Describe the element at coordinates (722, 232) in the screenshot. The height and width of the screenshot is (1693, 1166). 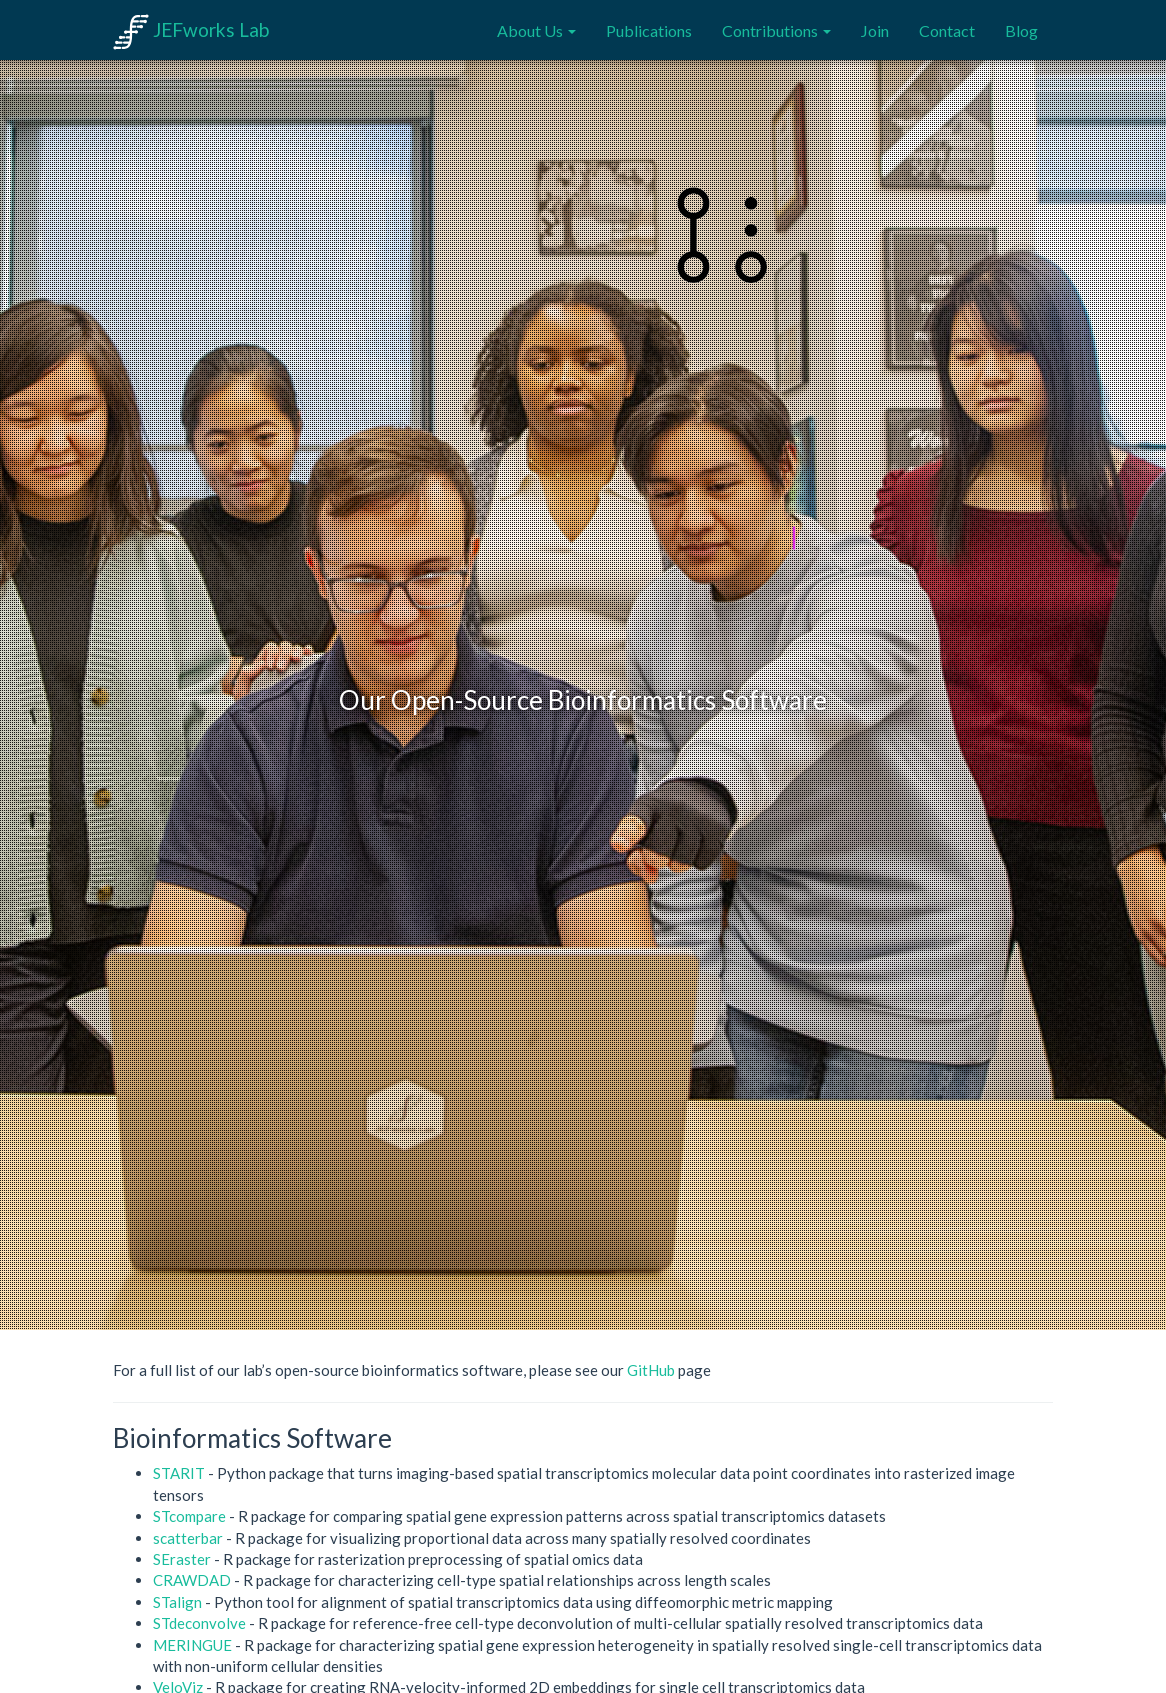
I see `draft pull request awaiting review` at that location.